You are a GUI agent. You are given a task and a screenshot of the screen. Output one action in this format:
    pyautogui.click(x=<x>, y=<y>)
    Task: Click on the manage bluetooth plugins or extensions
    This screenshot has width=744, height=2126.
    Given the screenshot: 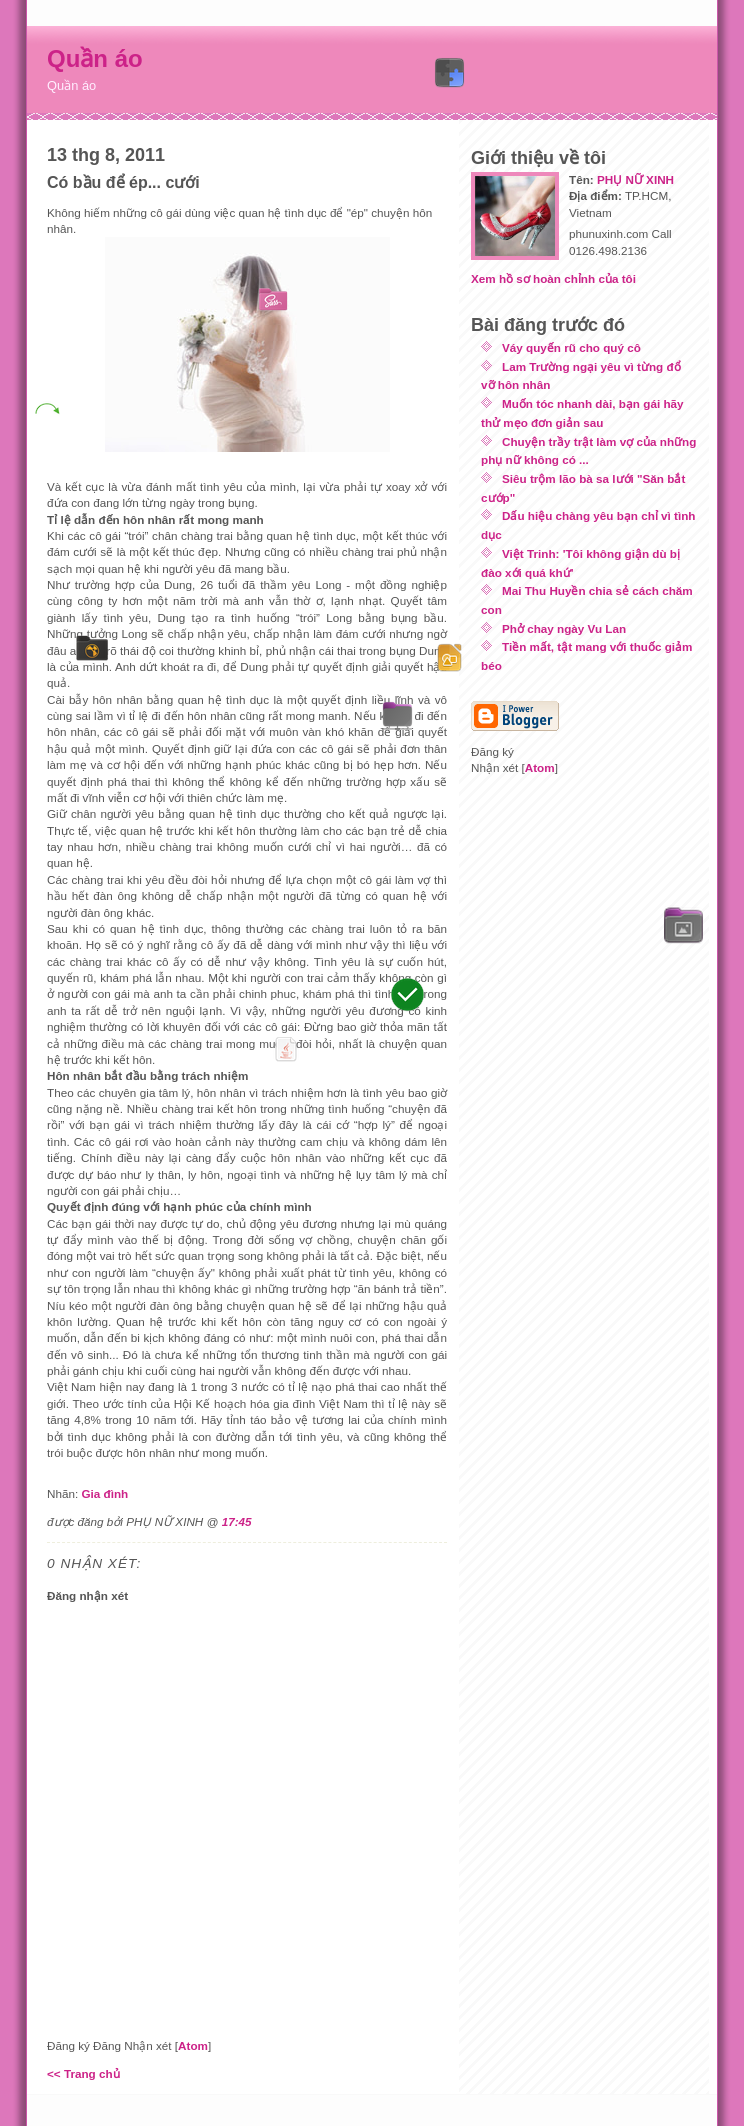 What is the action you would take?
    pyautogui.click(x=449, y=72)
    